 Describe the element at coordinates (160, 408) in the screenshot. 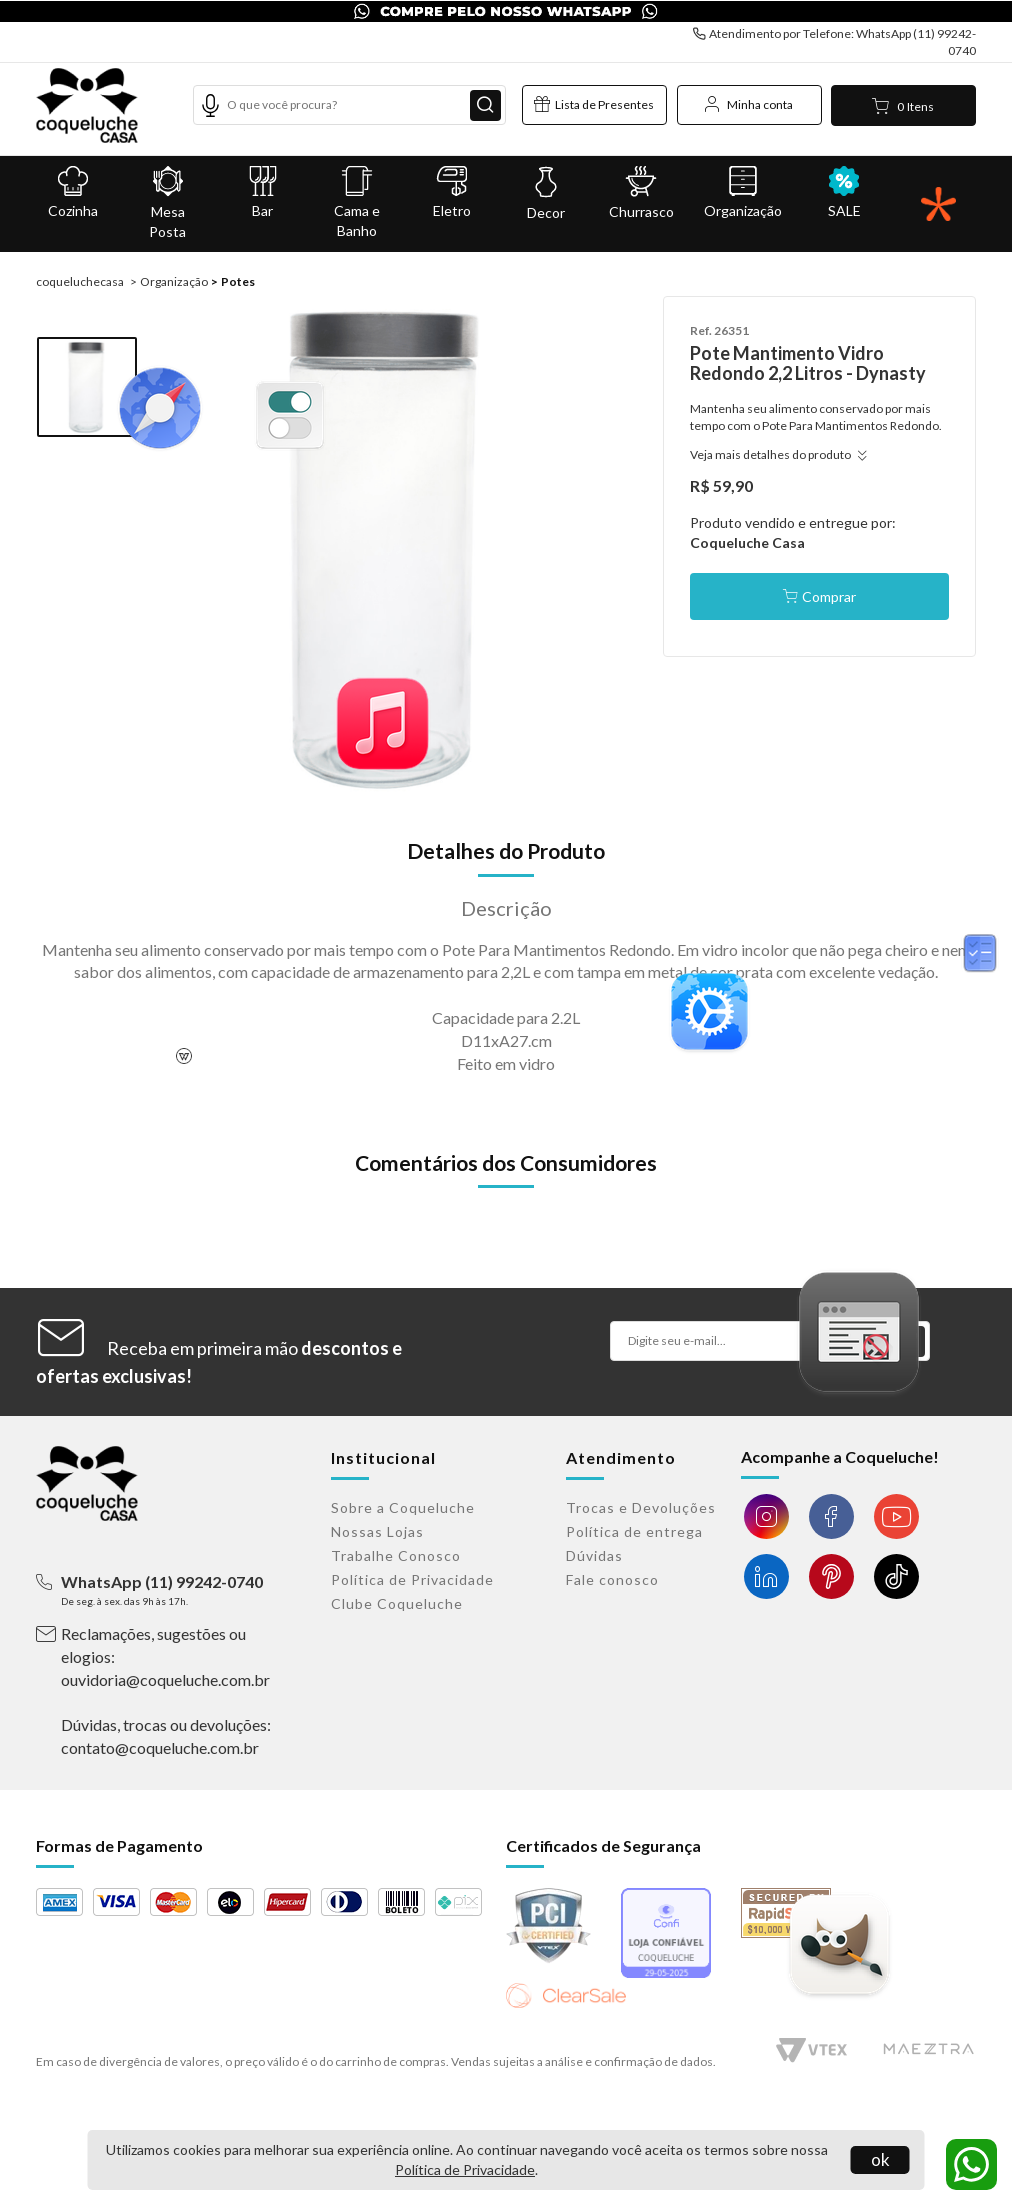

I see `open gnome web browser (epiphany)` at that location.